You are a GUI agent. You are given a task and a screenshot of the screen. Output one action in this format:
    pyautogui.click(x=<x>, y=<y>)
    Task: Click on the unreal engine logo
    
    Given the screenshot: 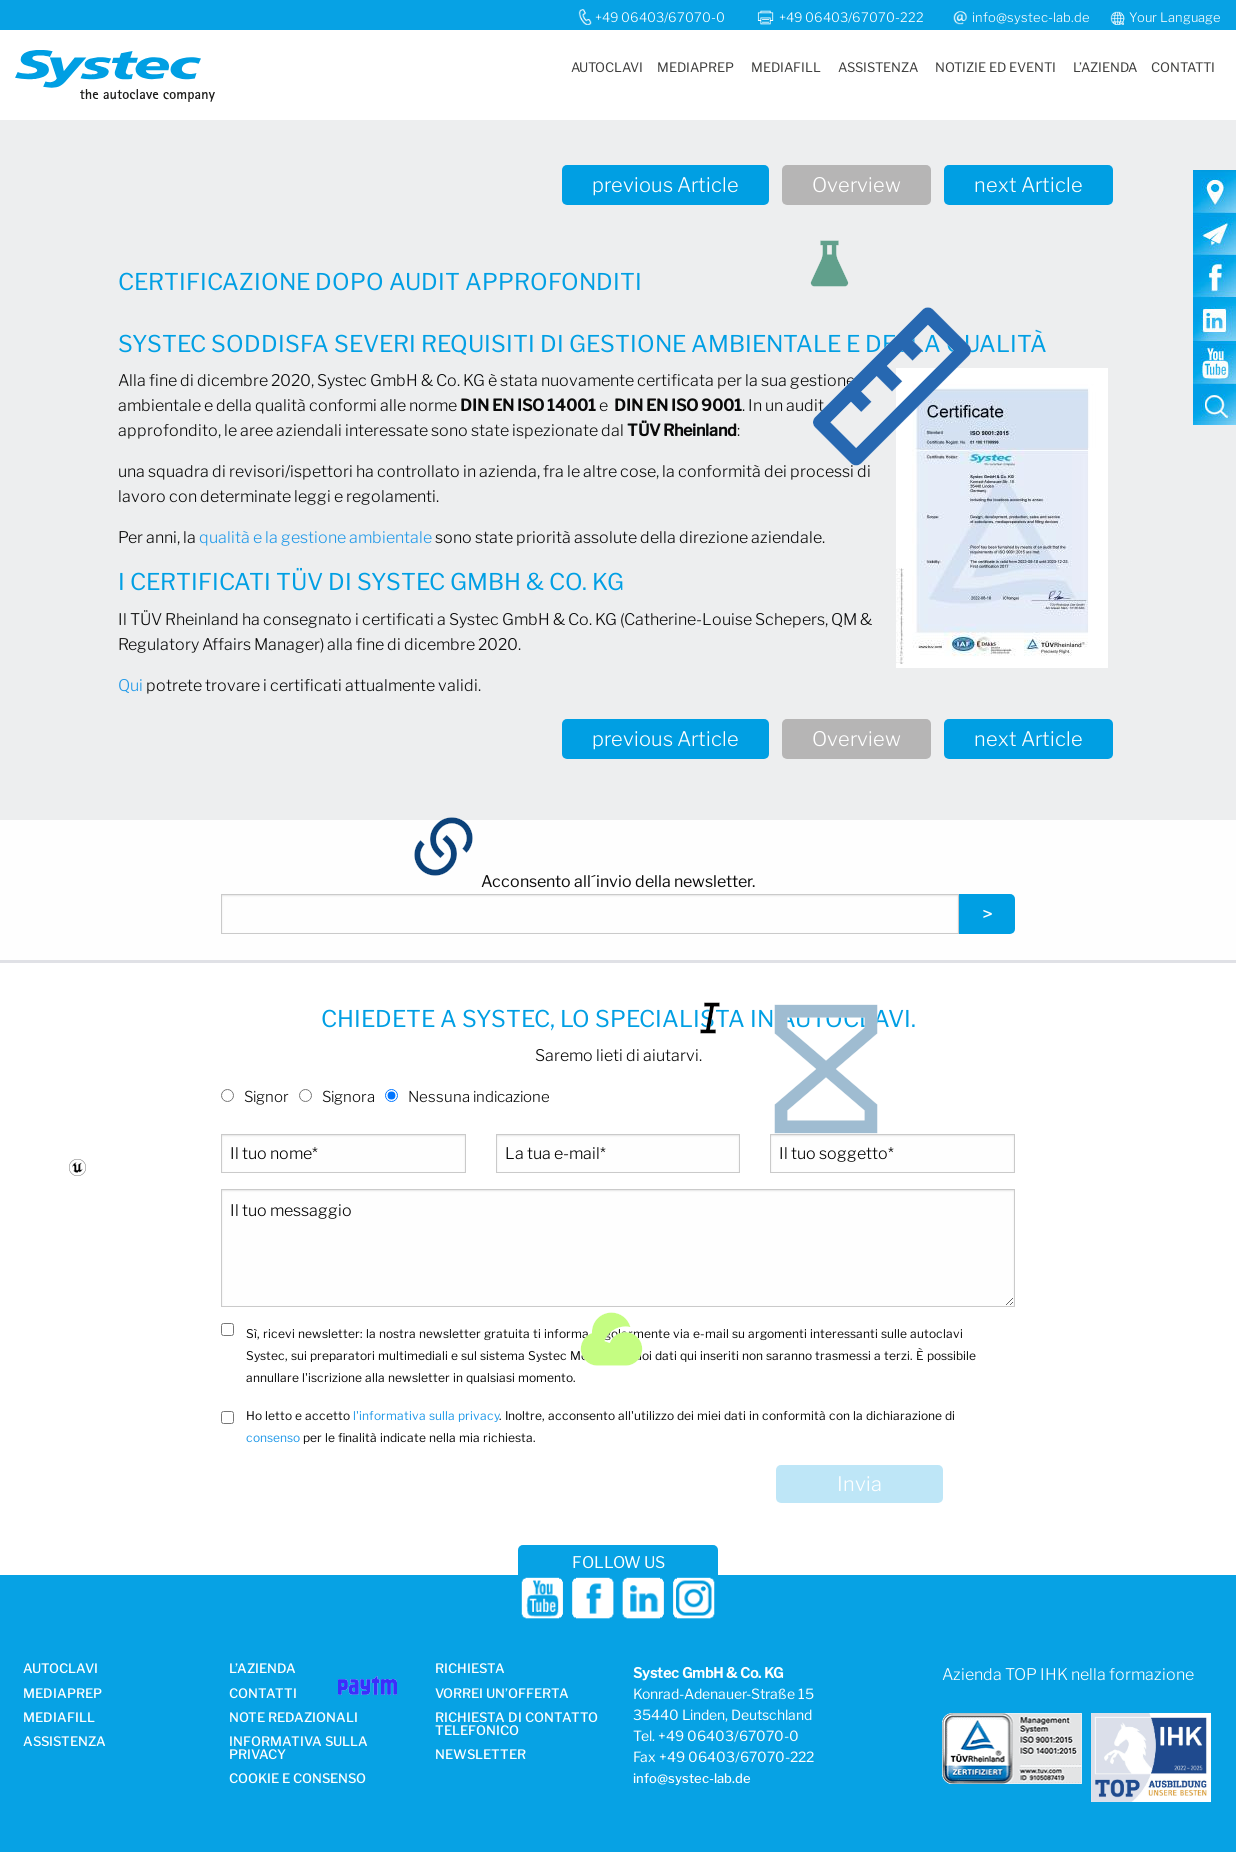 What is the action you would take?
    pyautogui.click(x=77, y=1167)
    